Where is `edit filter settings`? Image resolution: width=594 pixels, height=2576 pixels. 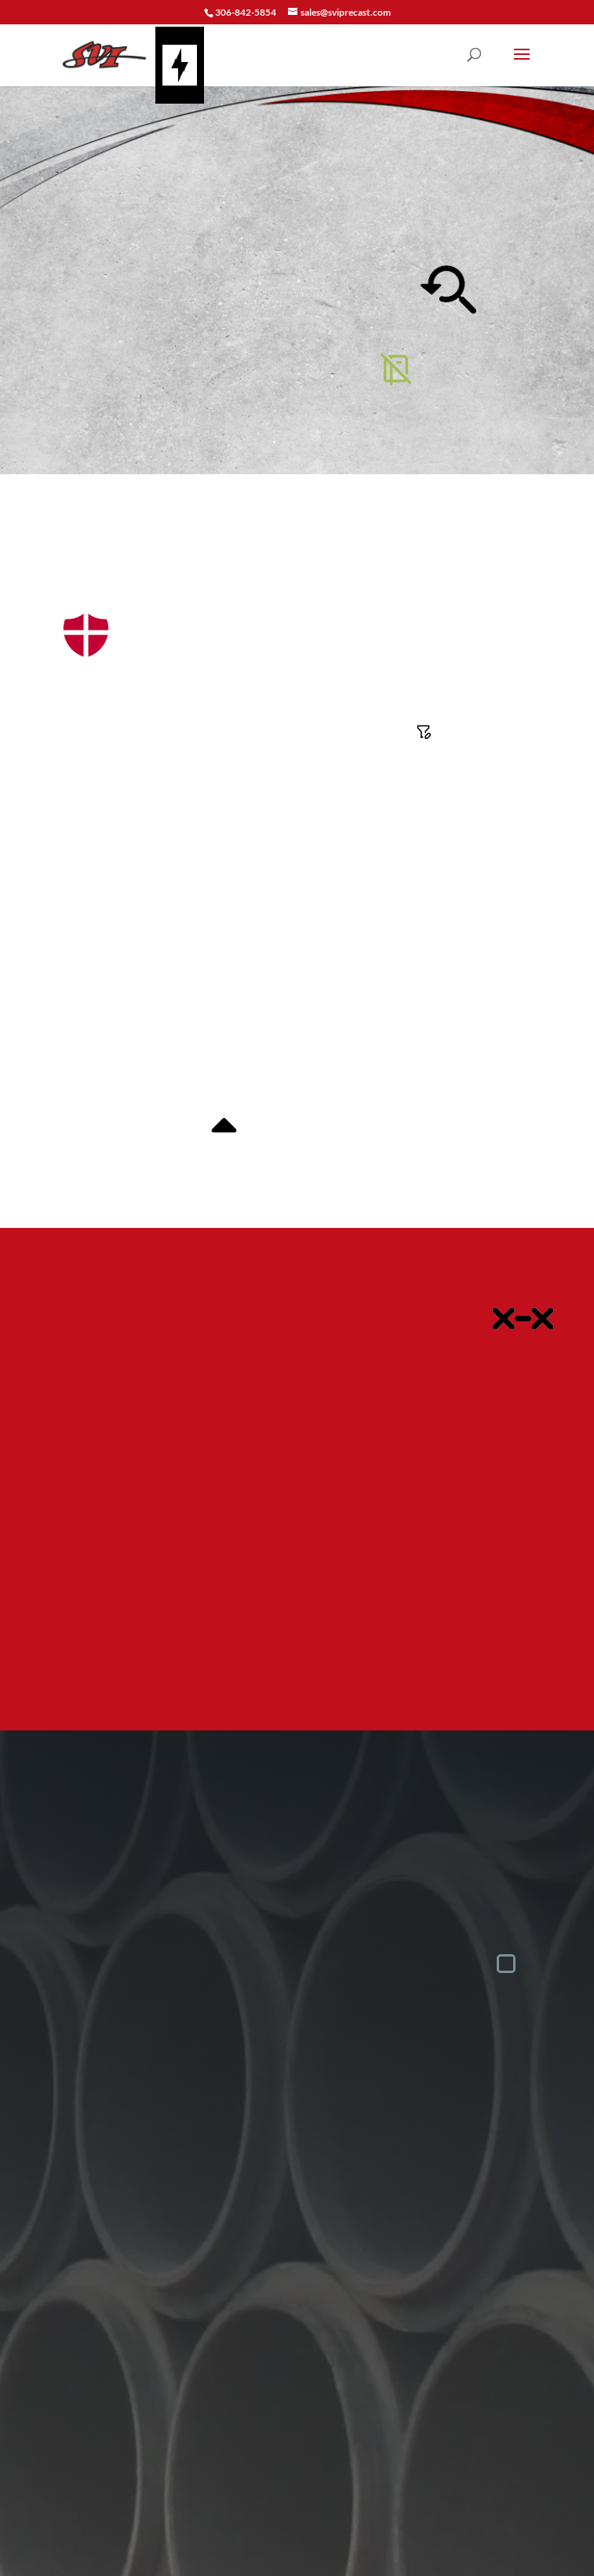
edit filter settings is located at coordinates (423, 731).